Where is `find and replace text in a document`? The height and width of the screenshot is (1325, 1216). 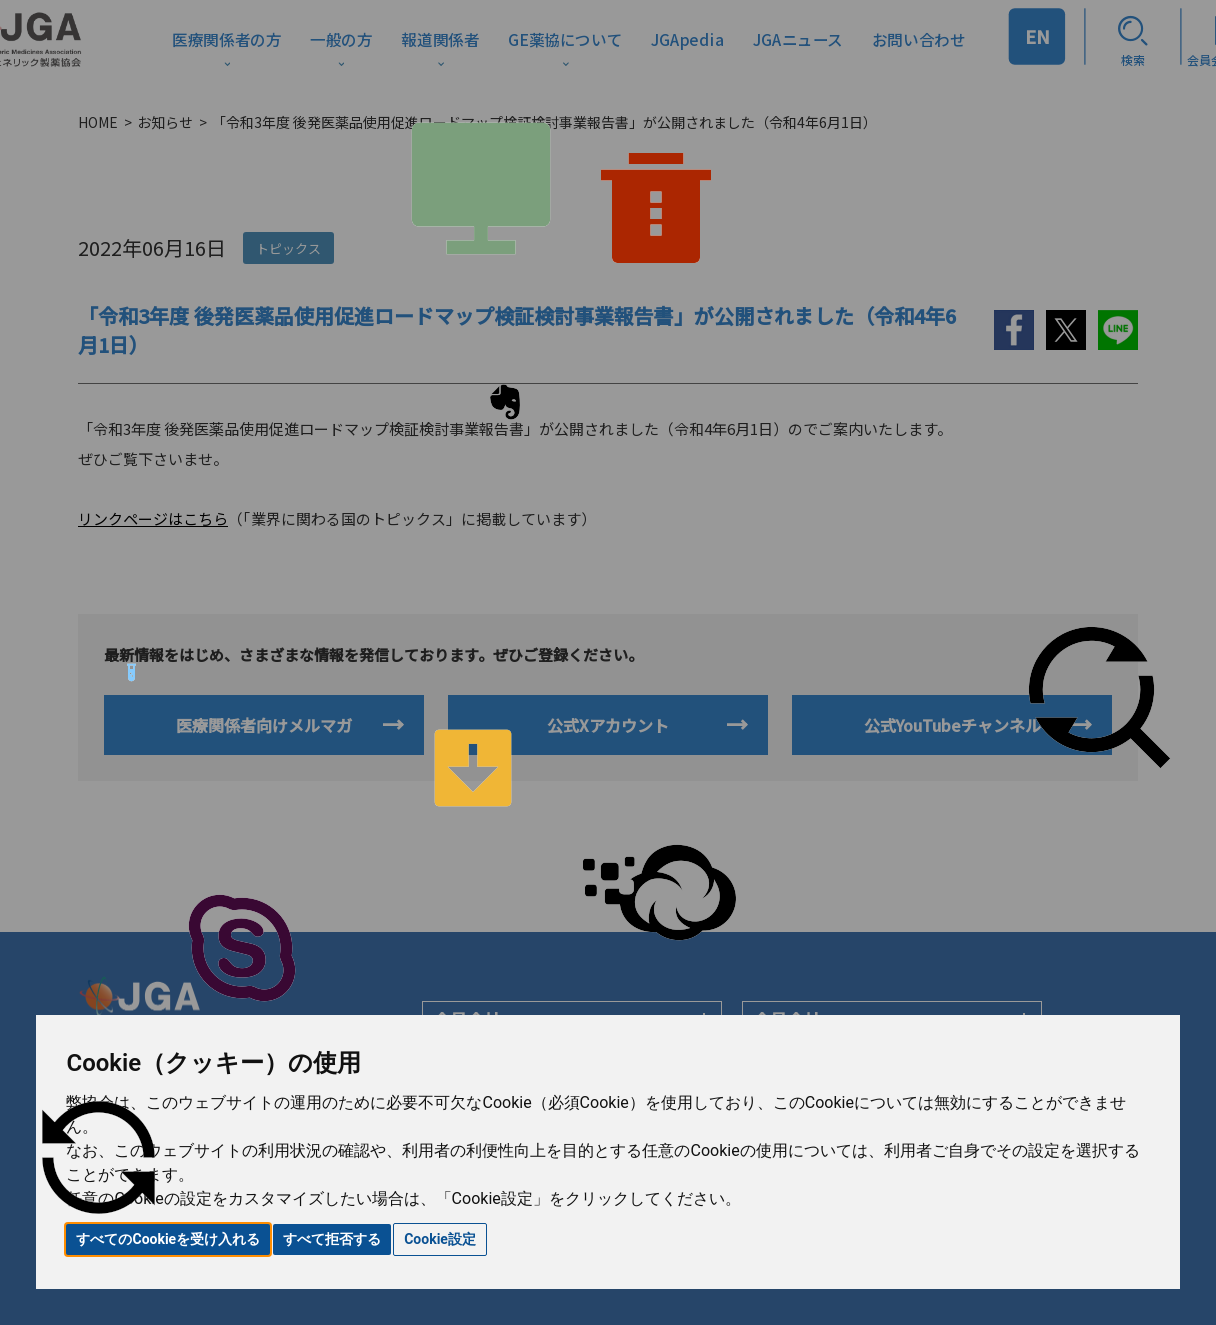 find and replace text in a document is located at coordinates (1098, 696).